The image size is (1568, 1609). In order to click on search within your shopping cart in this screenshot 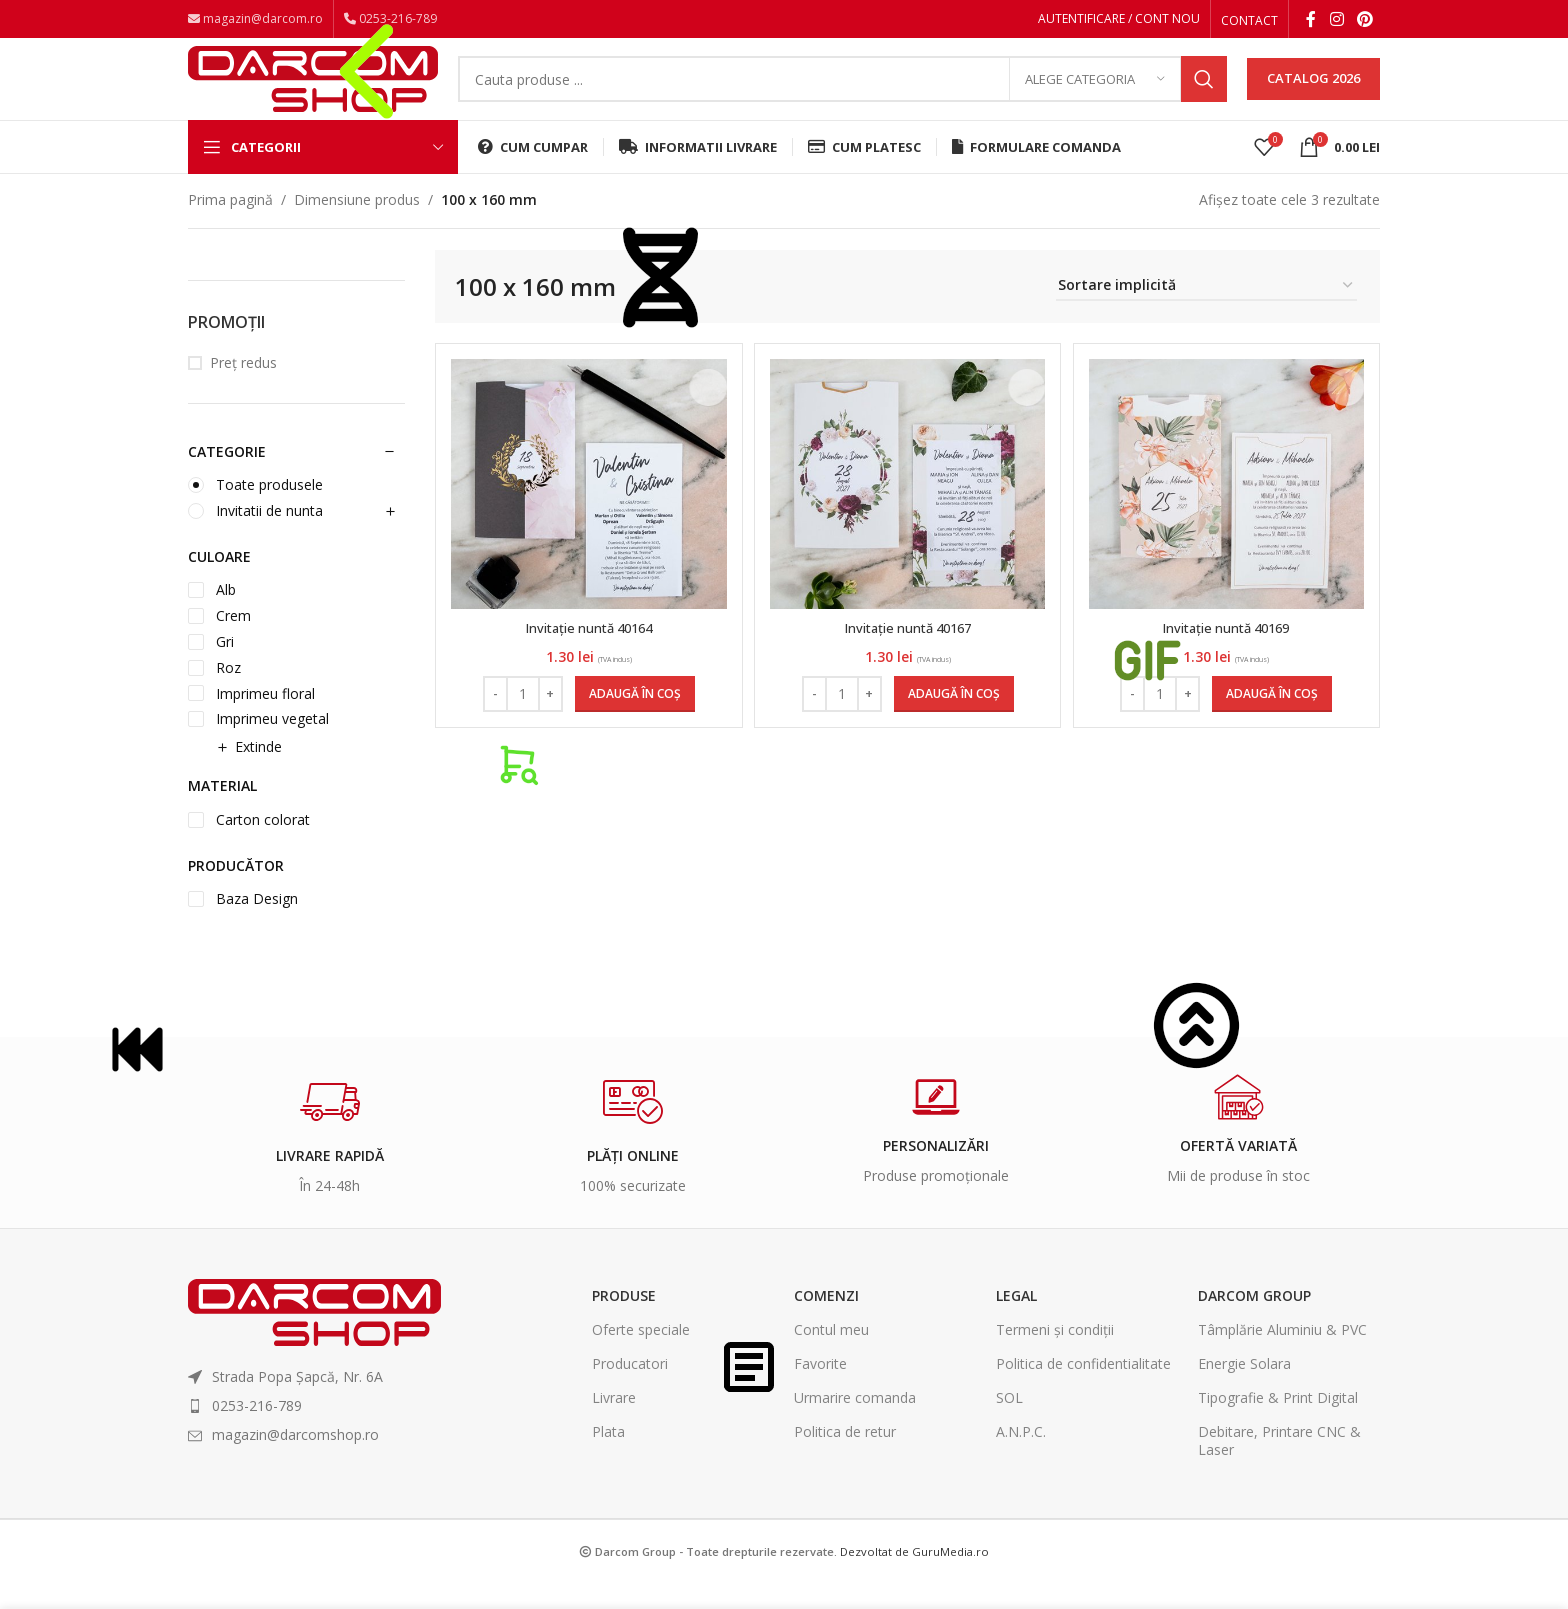, I will do `click(517, 764)`.